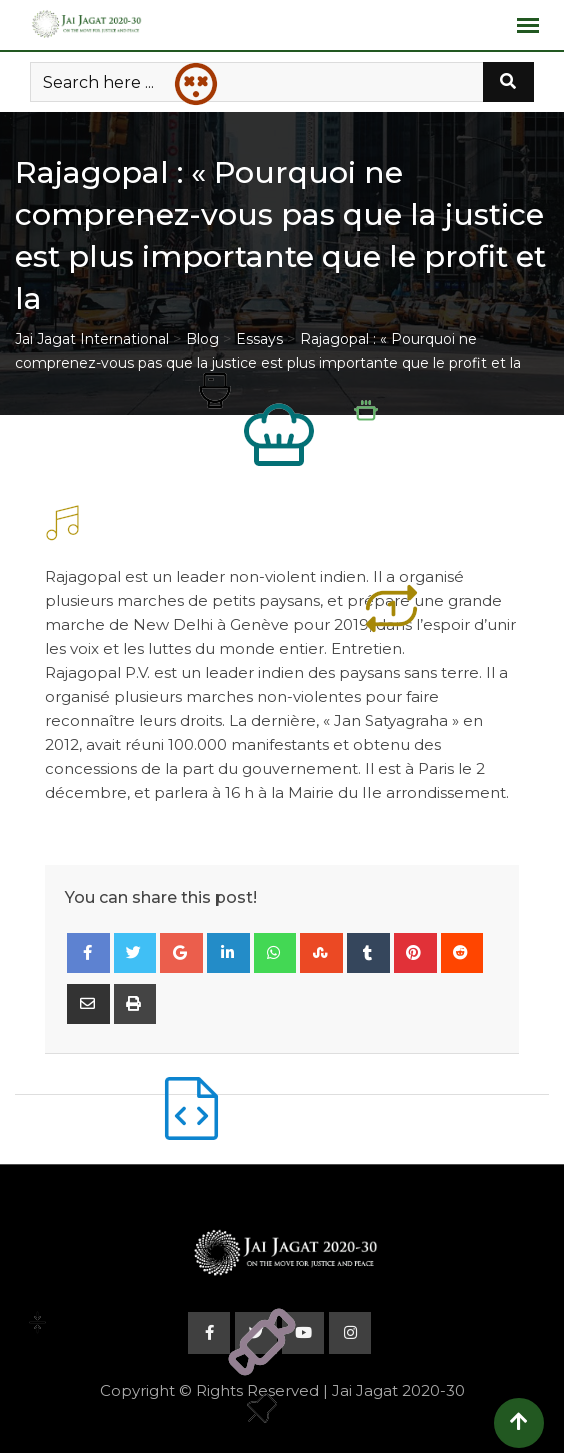 Image resolution: width=564 pixels, height=1453 pixels. I want to click on repeat current track once, so click(391, 608).